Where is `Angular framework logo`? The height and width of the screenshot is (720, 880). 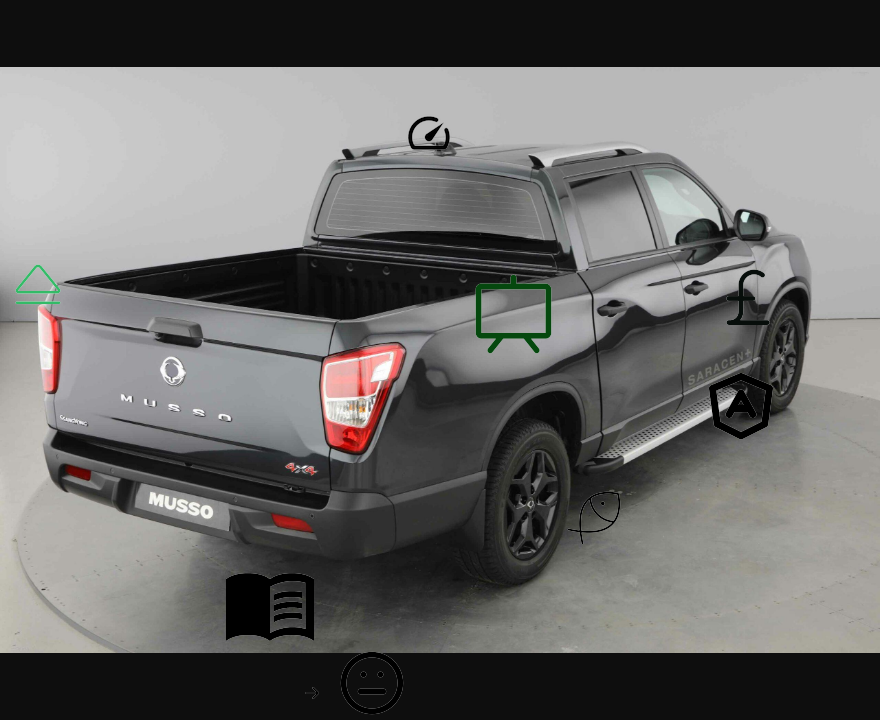 Angular framework logo is located at coordinates (741, 405).